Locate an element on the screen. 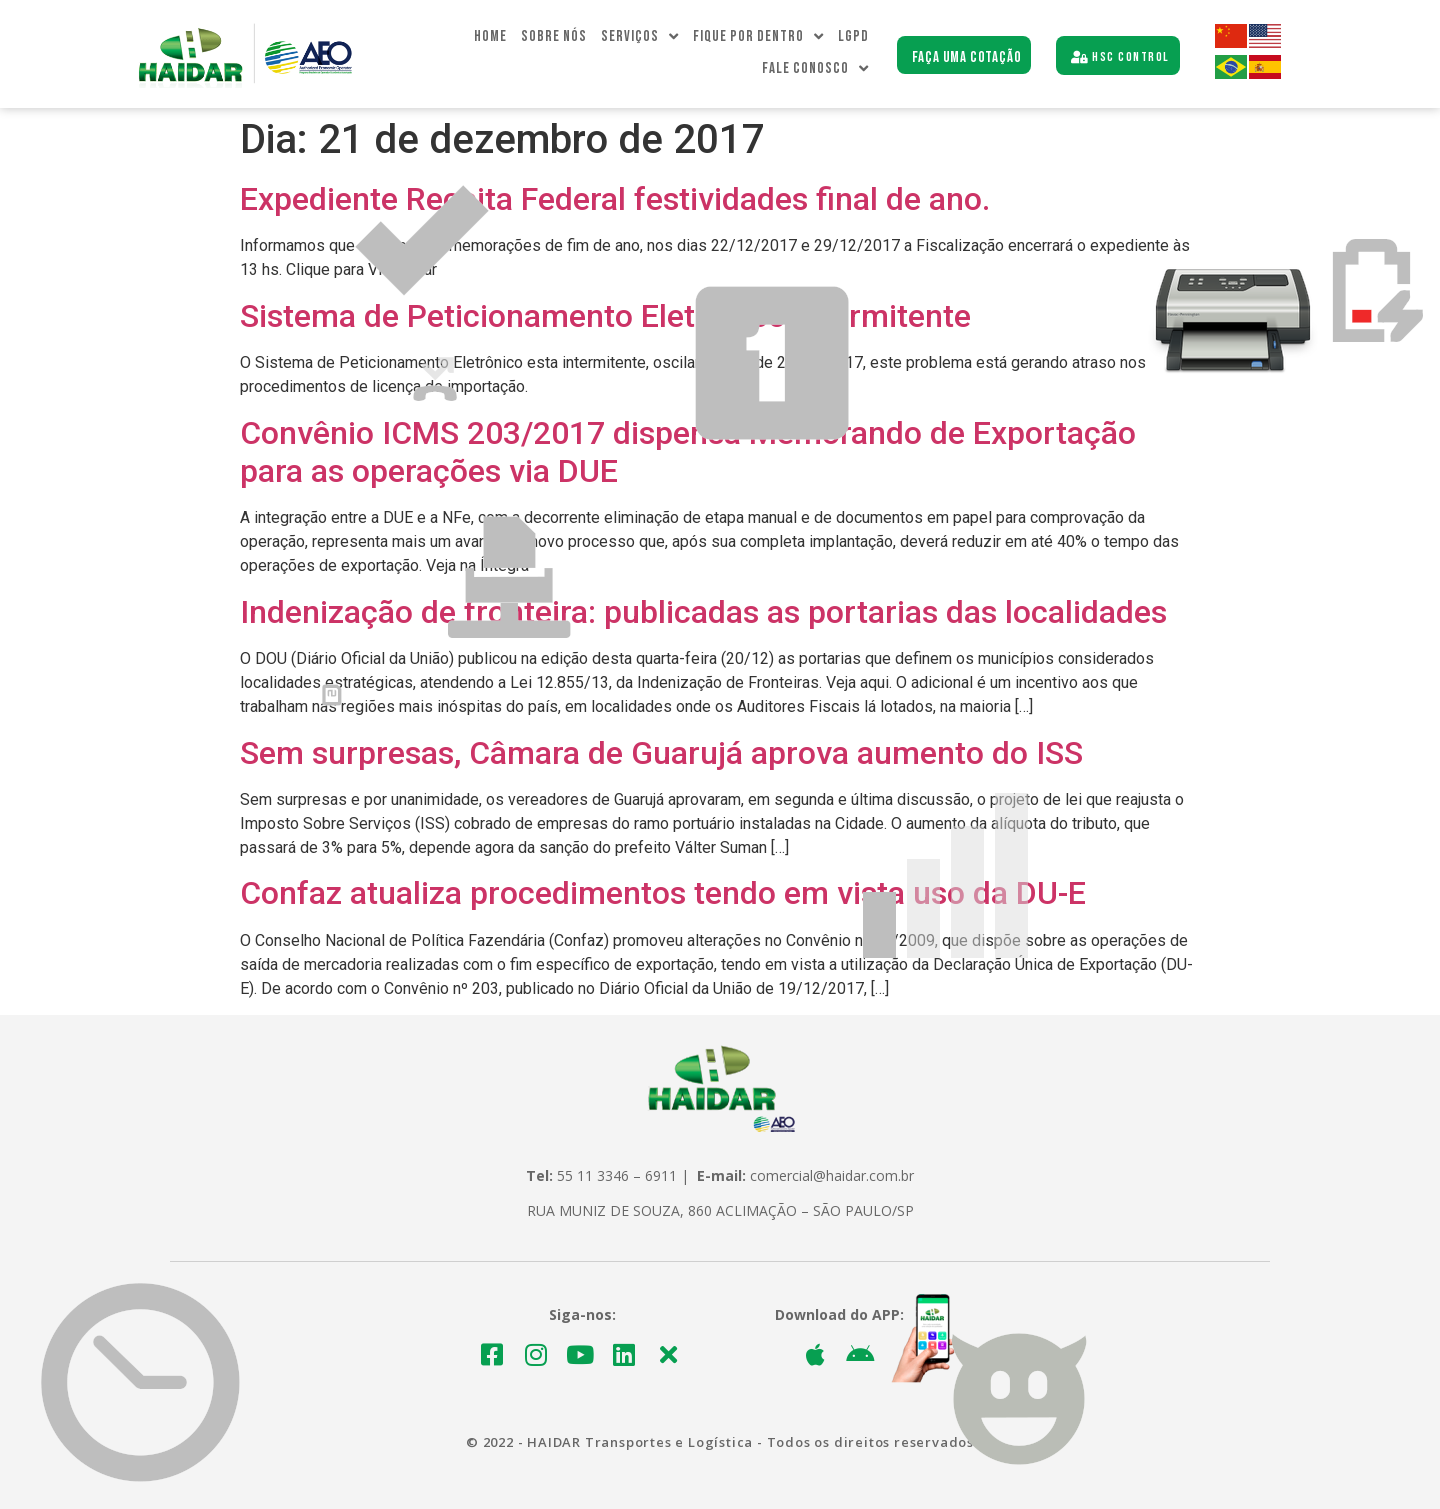 Image resolution: width=1440 pixels, height=1509 pixels. connect to a network printer is located at coordinates (518, 568).